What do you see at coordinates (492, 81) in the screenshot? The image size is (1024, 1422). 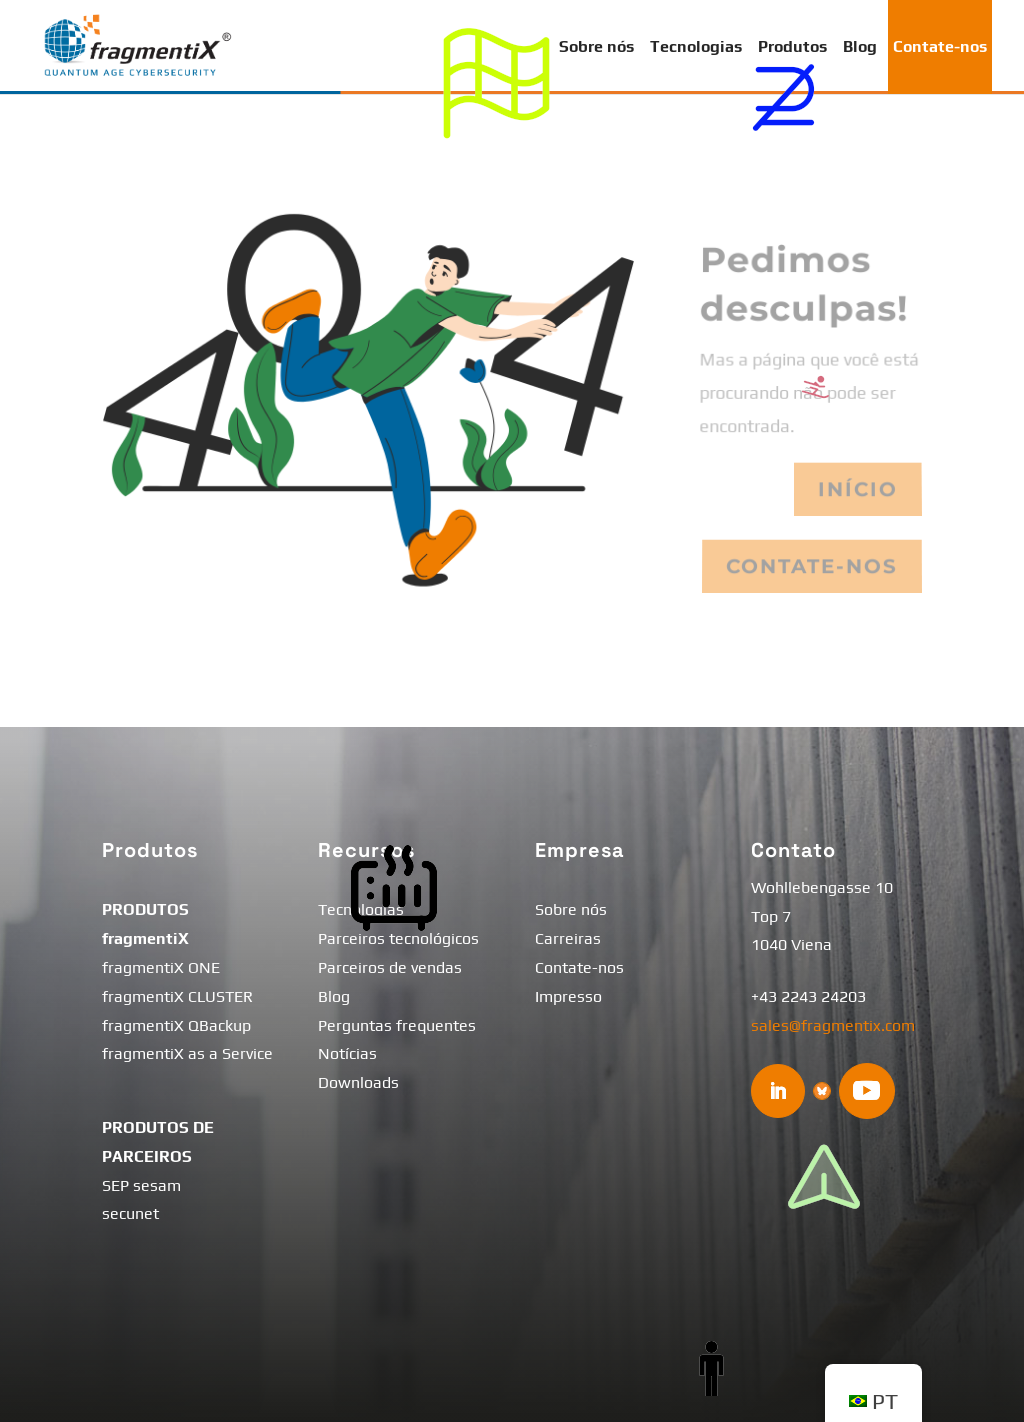 I see `indicates a finish line or completion point` at bounding box center [492, 81].